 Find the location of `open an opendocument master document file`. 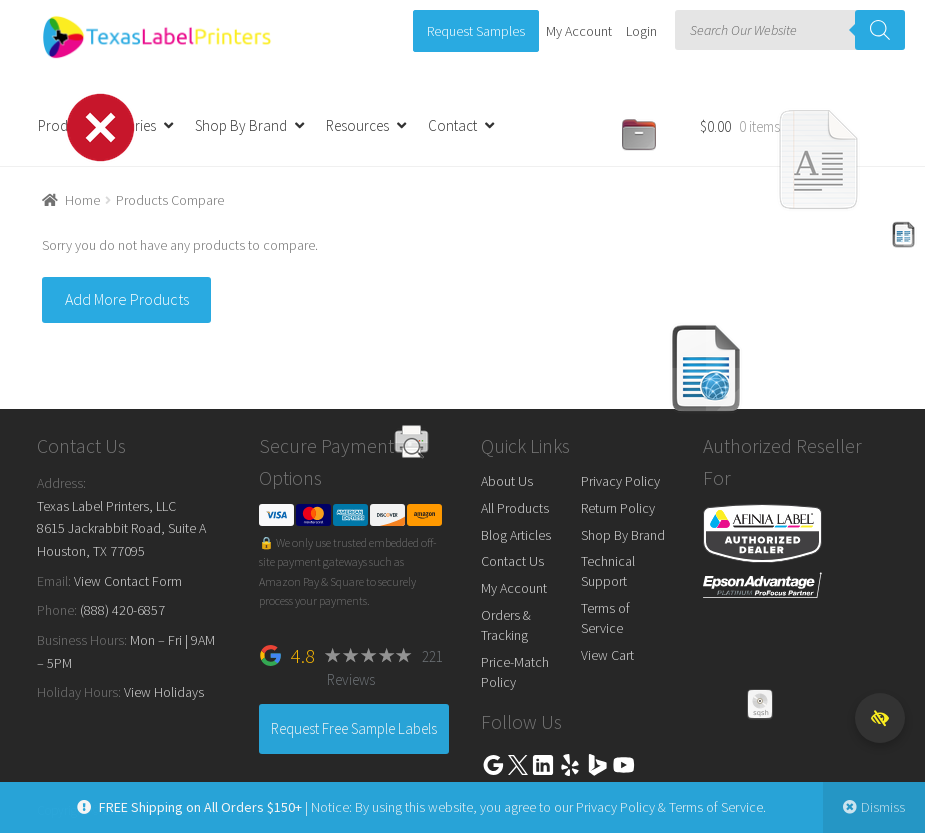

open an opendocument master document file is located at coordinates (903, 234).